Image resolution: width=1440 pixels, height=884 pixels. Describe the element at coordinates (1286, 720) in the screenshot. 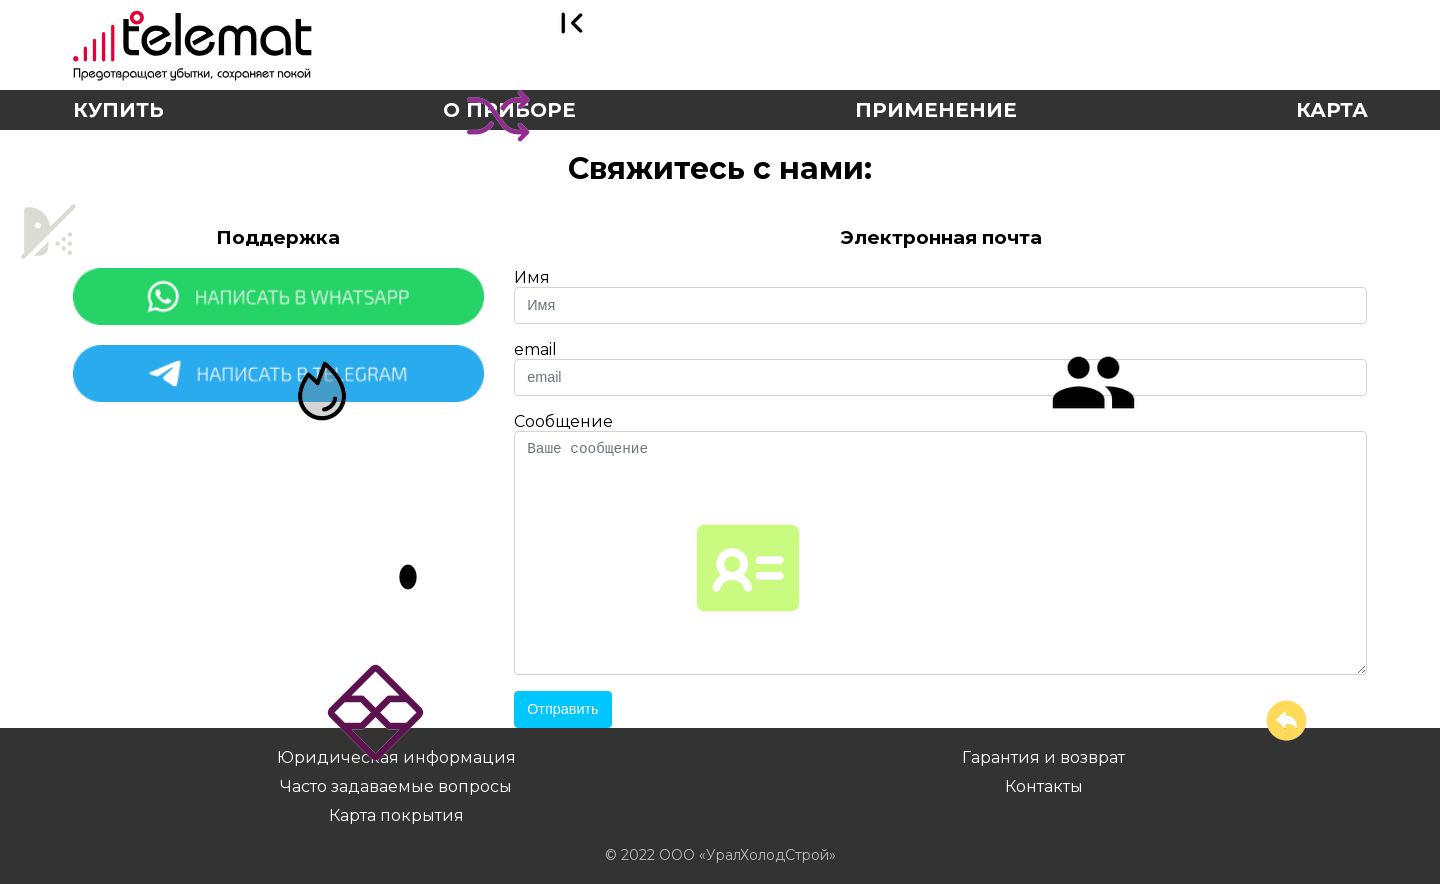

I see `undo the last action` at that location.